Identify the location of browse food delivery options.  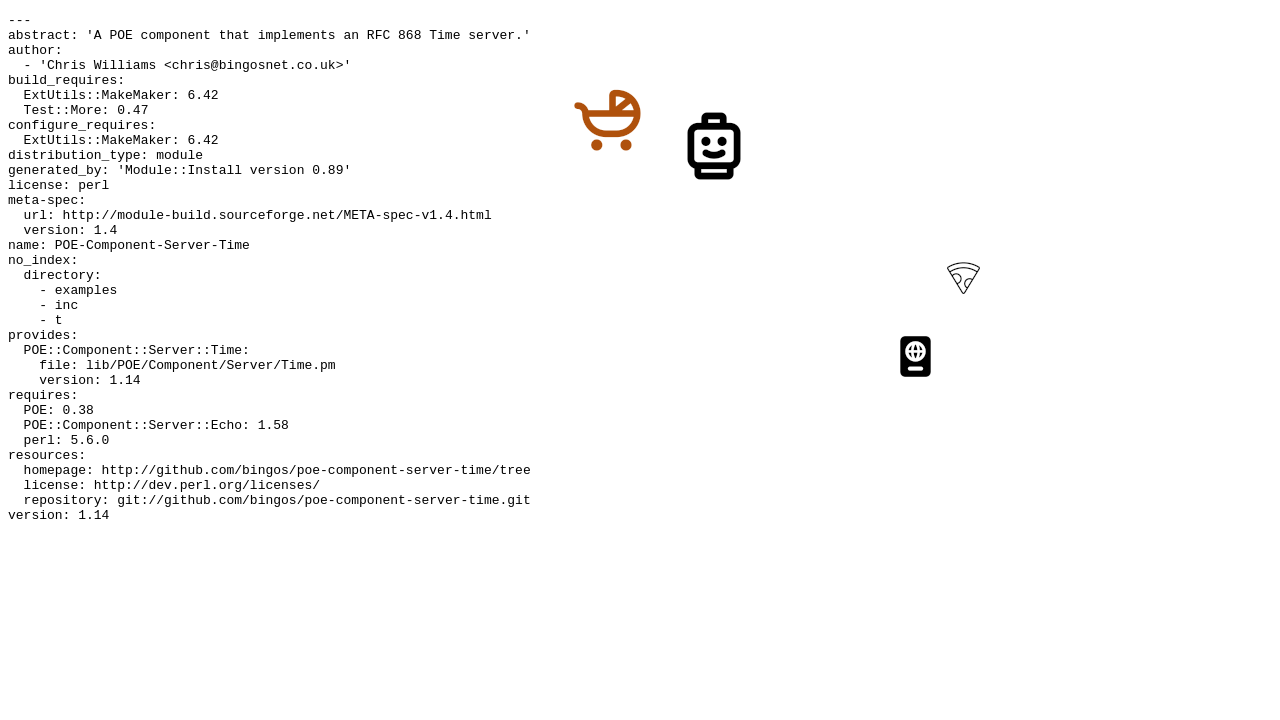
(963, 277).